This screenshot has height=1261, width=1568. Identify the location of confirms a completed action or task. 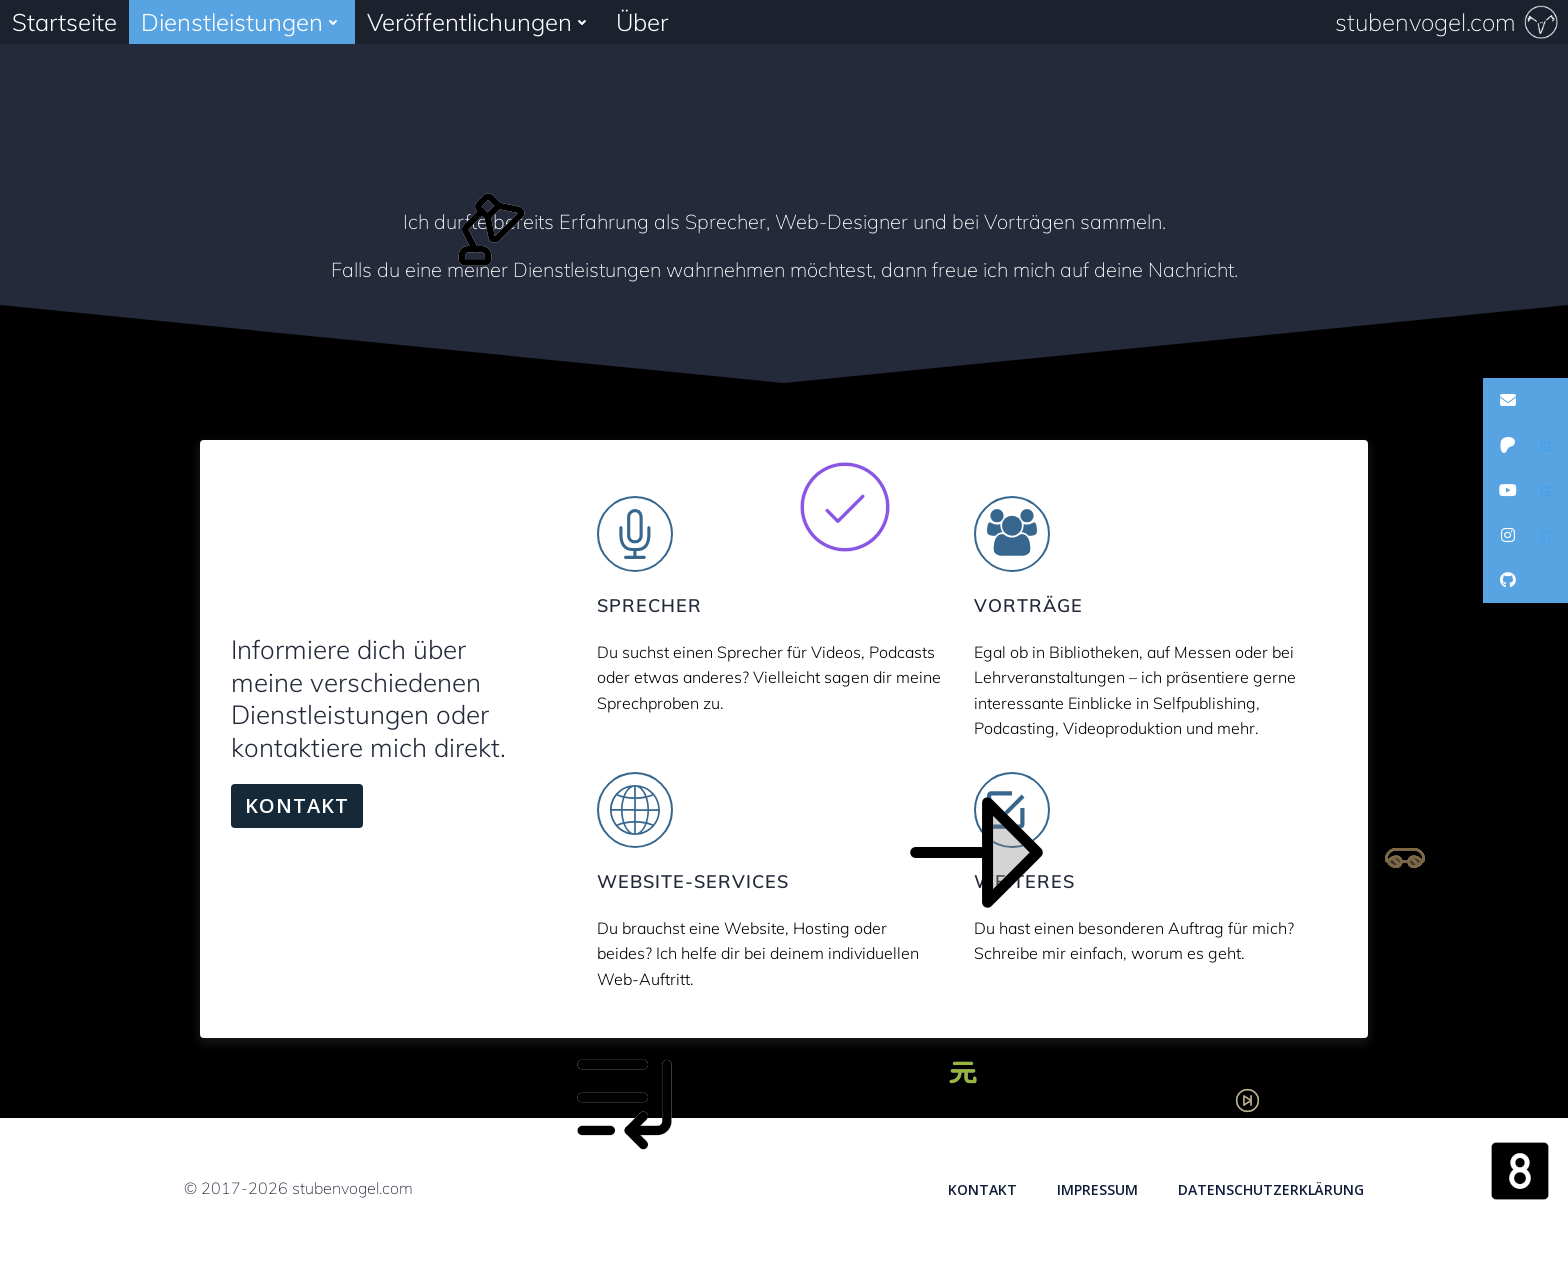
(845, 507).